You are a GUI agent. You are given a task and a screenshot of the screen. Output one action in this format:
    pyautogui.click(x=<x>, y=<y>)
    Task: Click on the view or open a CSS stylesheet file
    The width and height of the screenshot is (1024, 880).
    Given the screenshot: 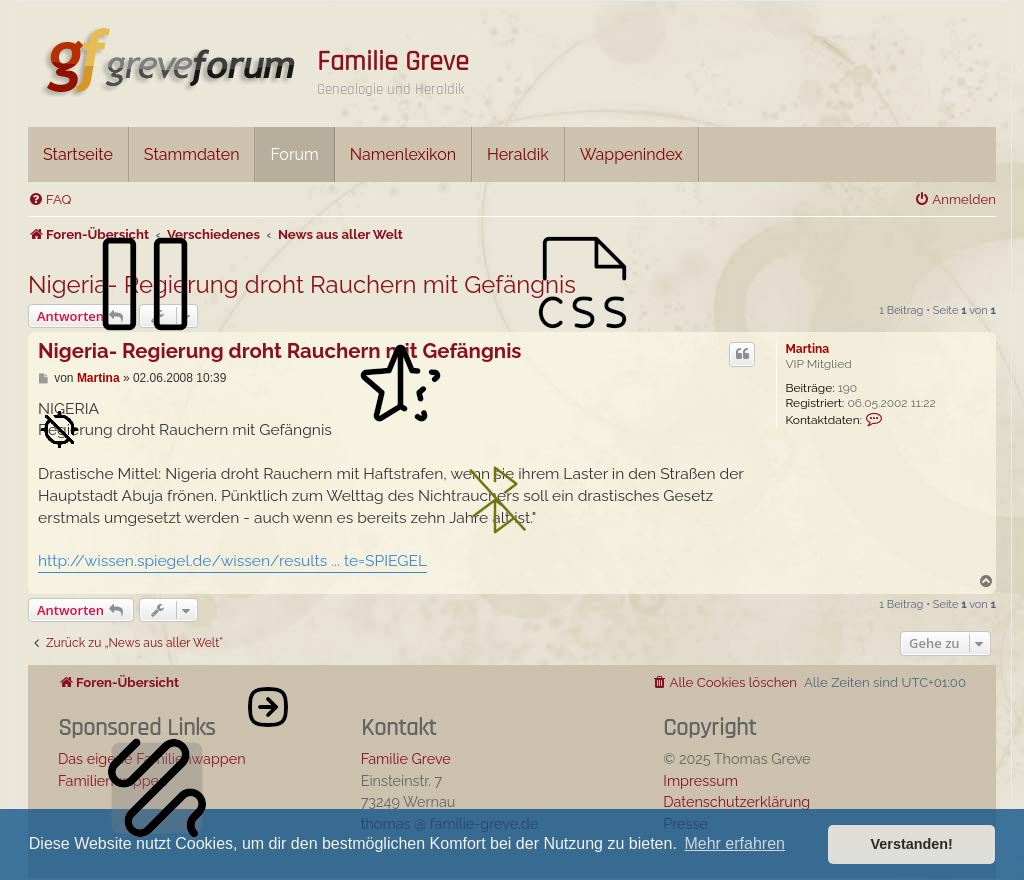 What is the action you would take?
    pyautogui.click(x=584, y=286)
    